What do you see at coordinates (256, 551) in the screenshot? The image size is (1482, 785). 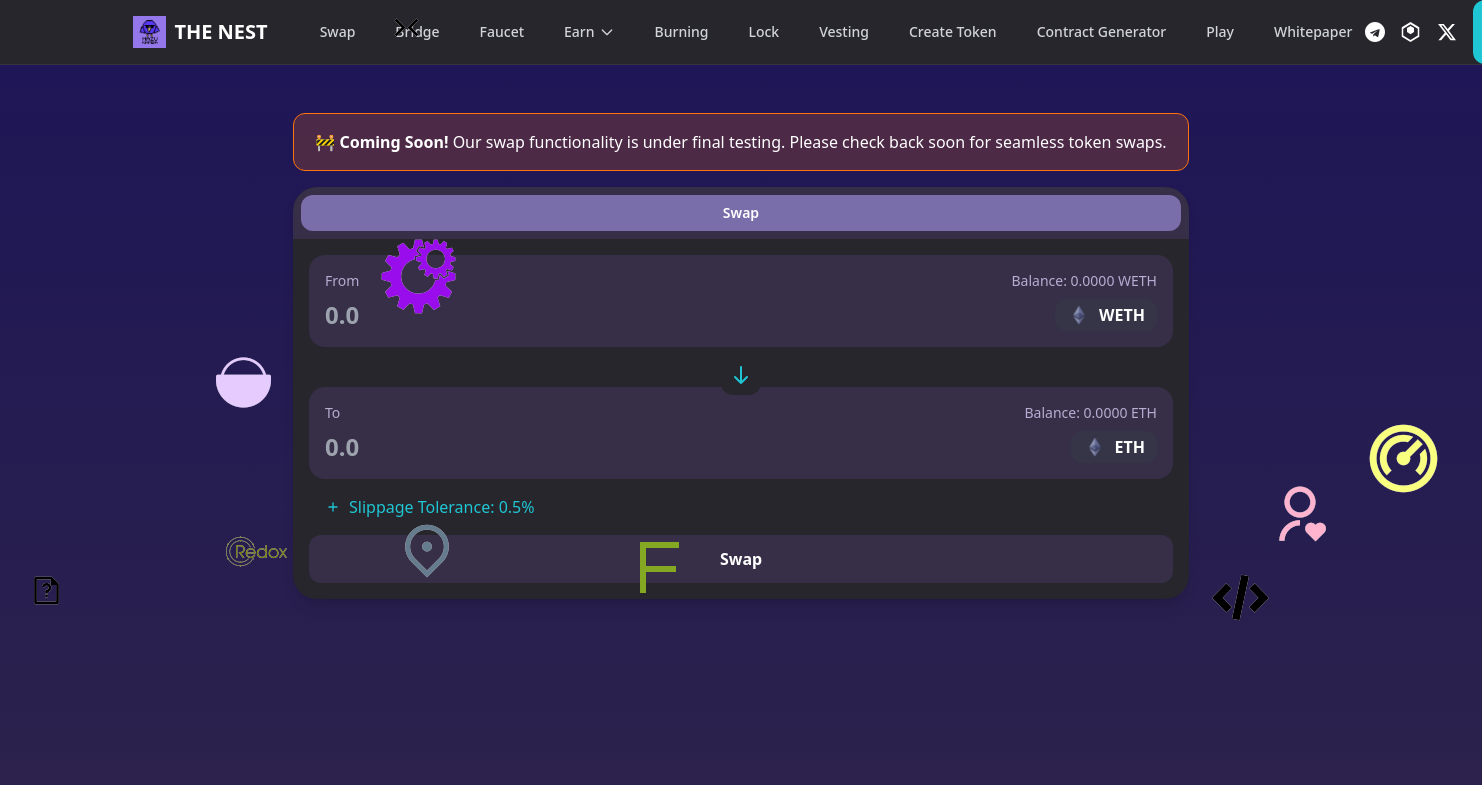 I see `redox healthcare data platform logo` at bounding box center [256, 551].